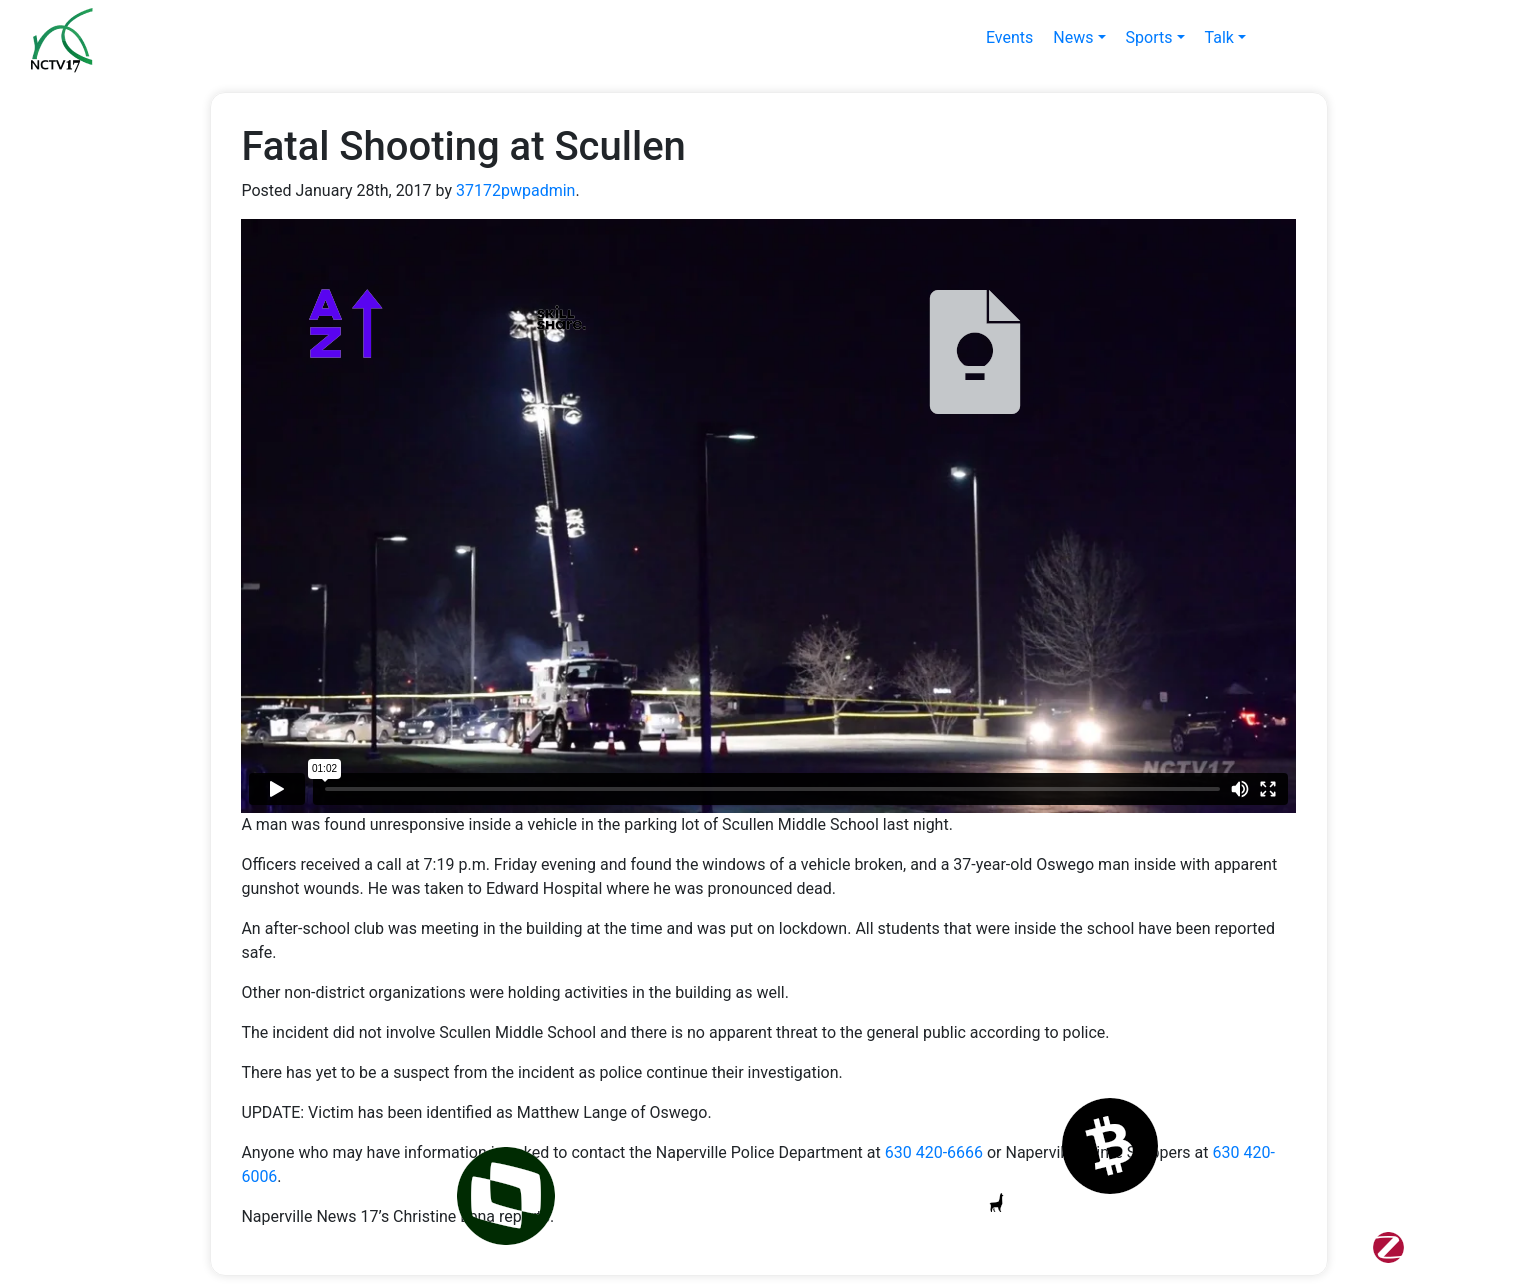 The height and width of the screenshot is (1287, 1538). Describe the element at coordinates (561, 317) in the screenshot. I see `open the Skillshare app` at that location.